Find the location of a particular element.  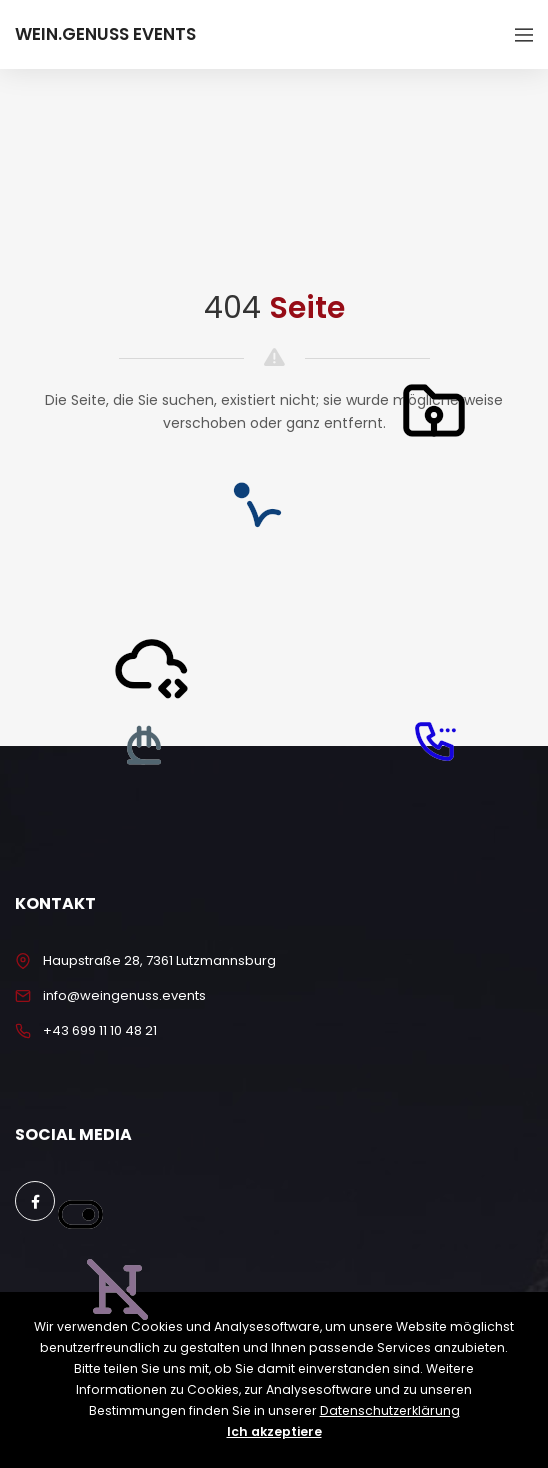

indicates an active or incoming call is located at coordinates (435, 740).